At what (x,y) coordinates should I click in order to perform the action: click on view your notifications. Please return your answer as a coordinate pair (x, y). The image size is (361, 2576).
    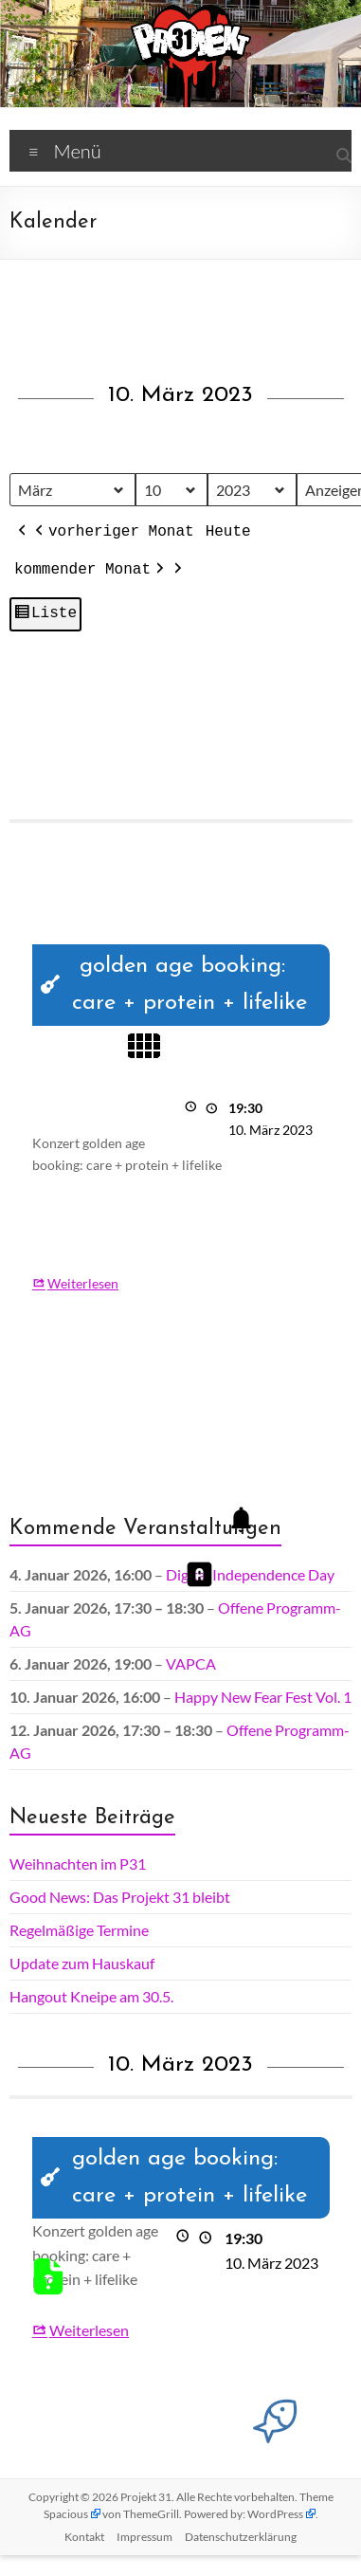
    Looking at the image, I should click on (241, 1519).